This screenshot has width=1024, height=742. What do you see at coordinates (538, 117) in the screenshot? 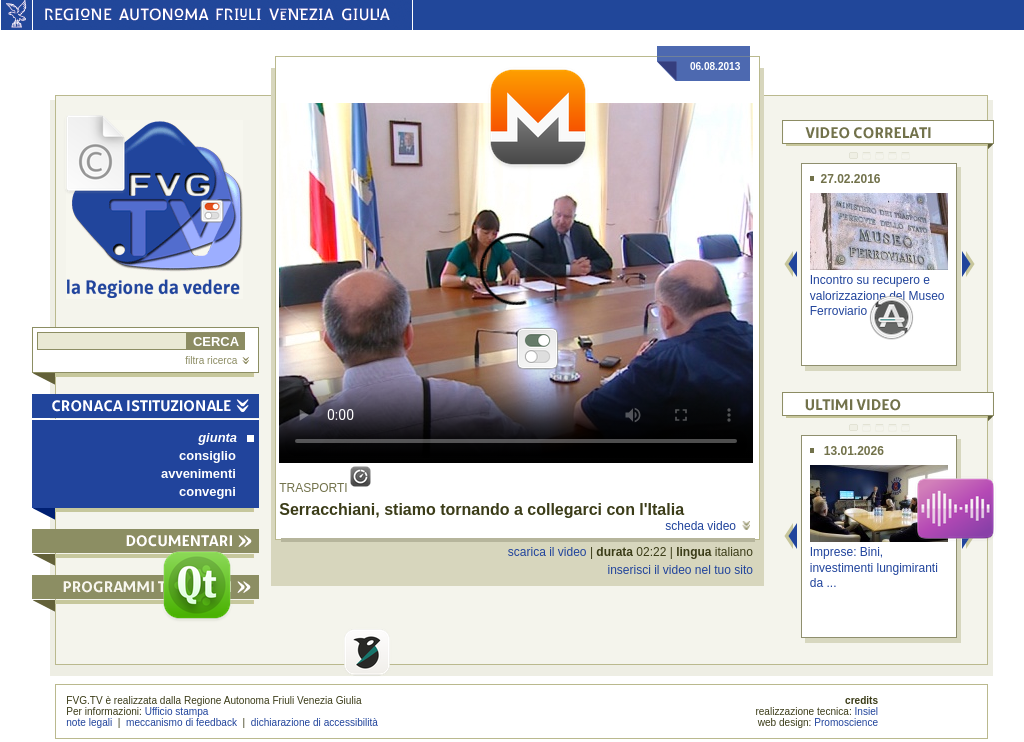
I see `open the Monero cryptocurrency wallet app` at bounding box center [538, 117].